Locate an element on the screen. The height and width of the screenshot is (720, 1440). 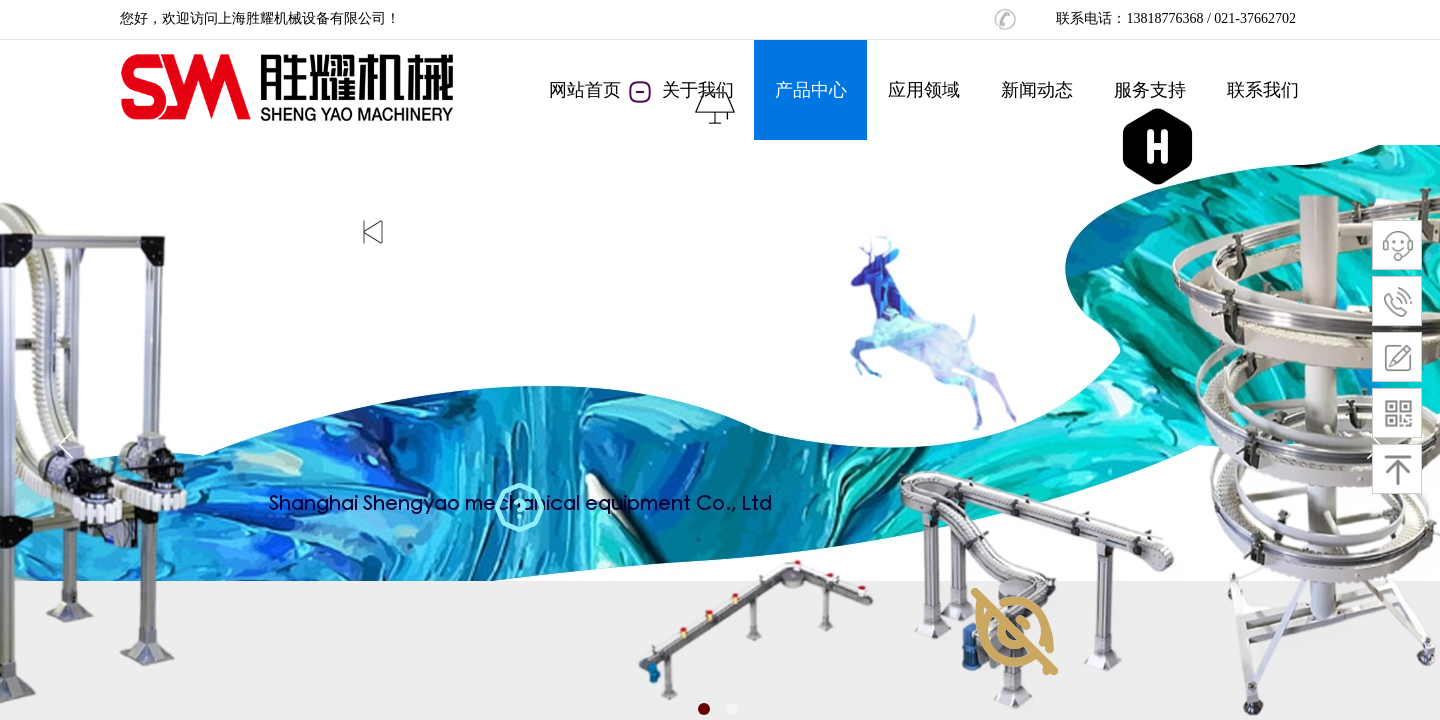
access help or documentation is located at coordinates (1157, 146).